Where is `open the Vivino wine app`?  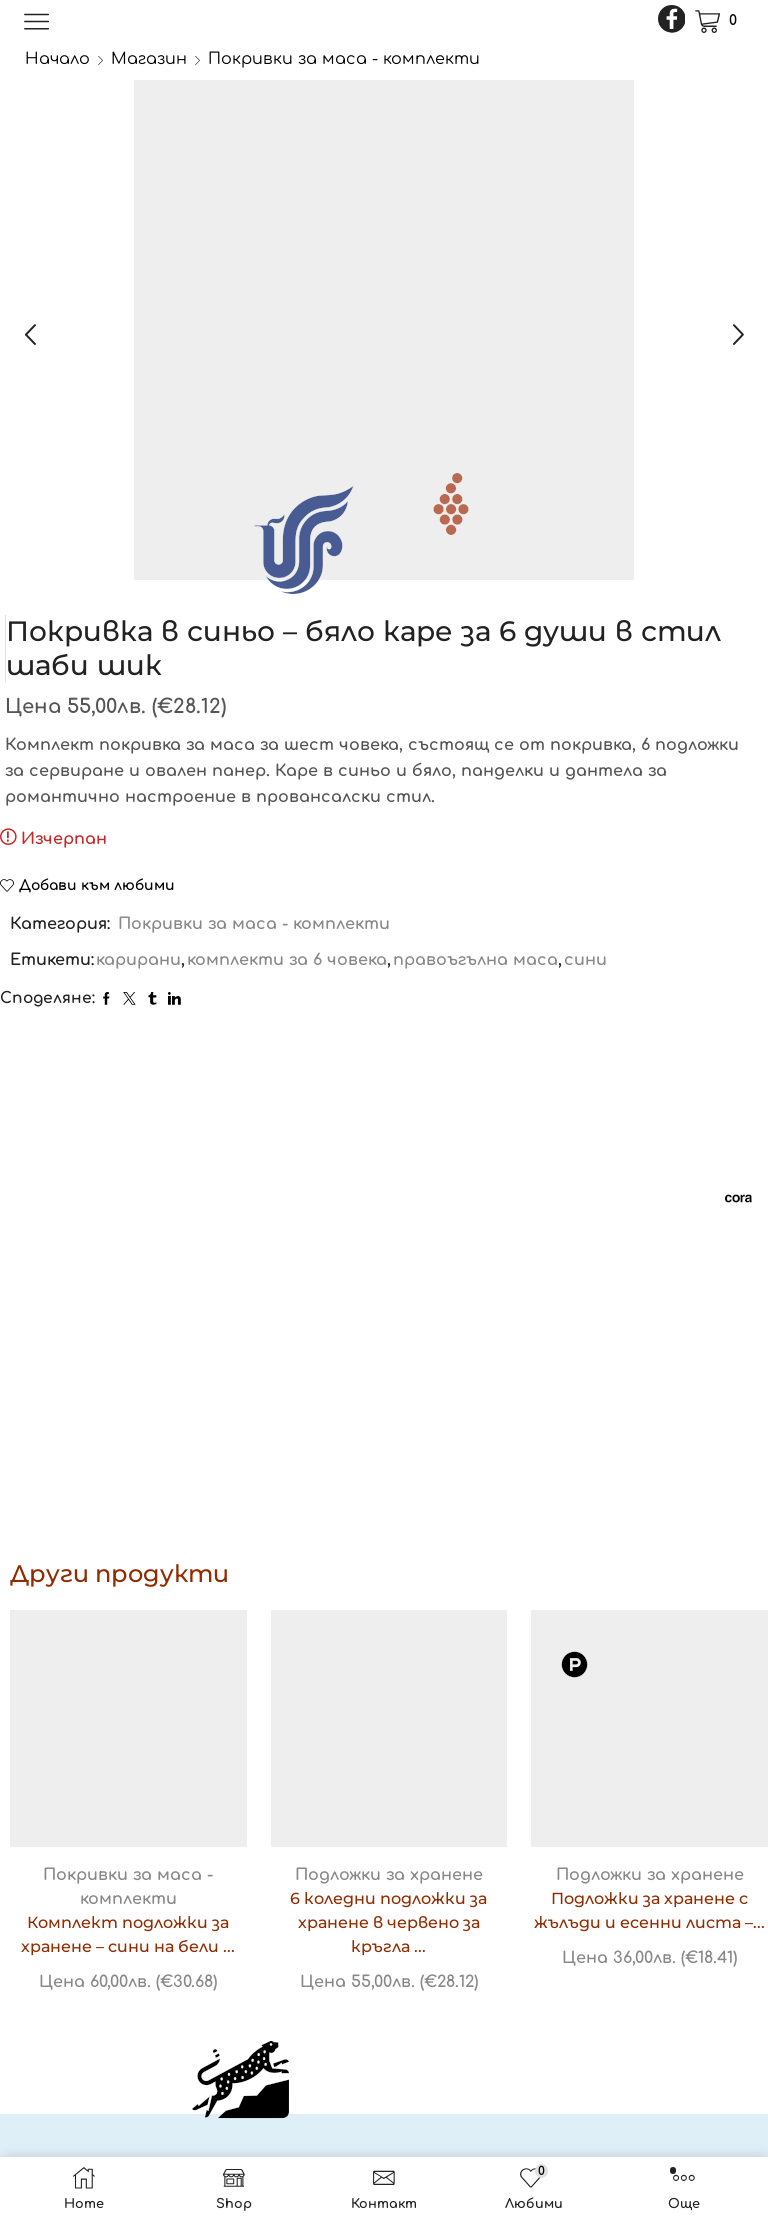 open the Vivino wine app is located at coordinates (451, 504).